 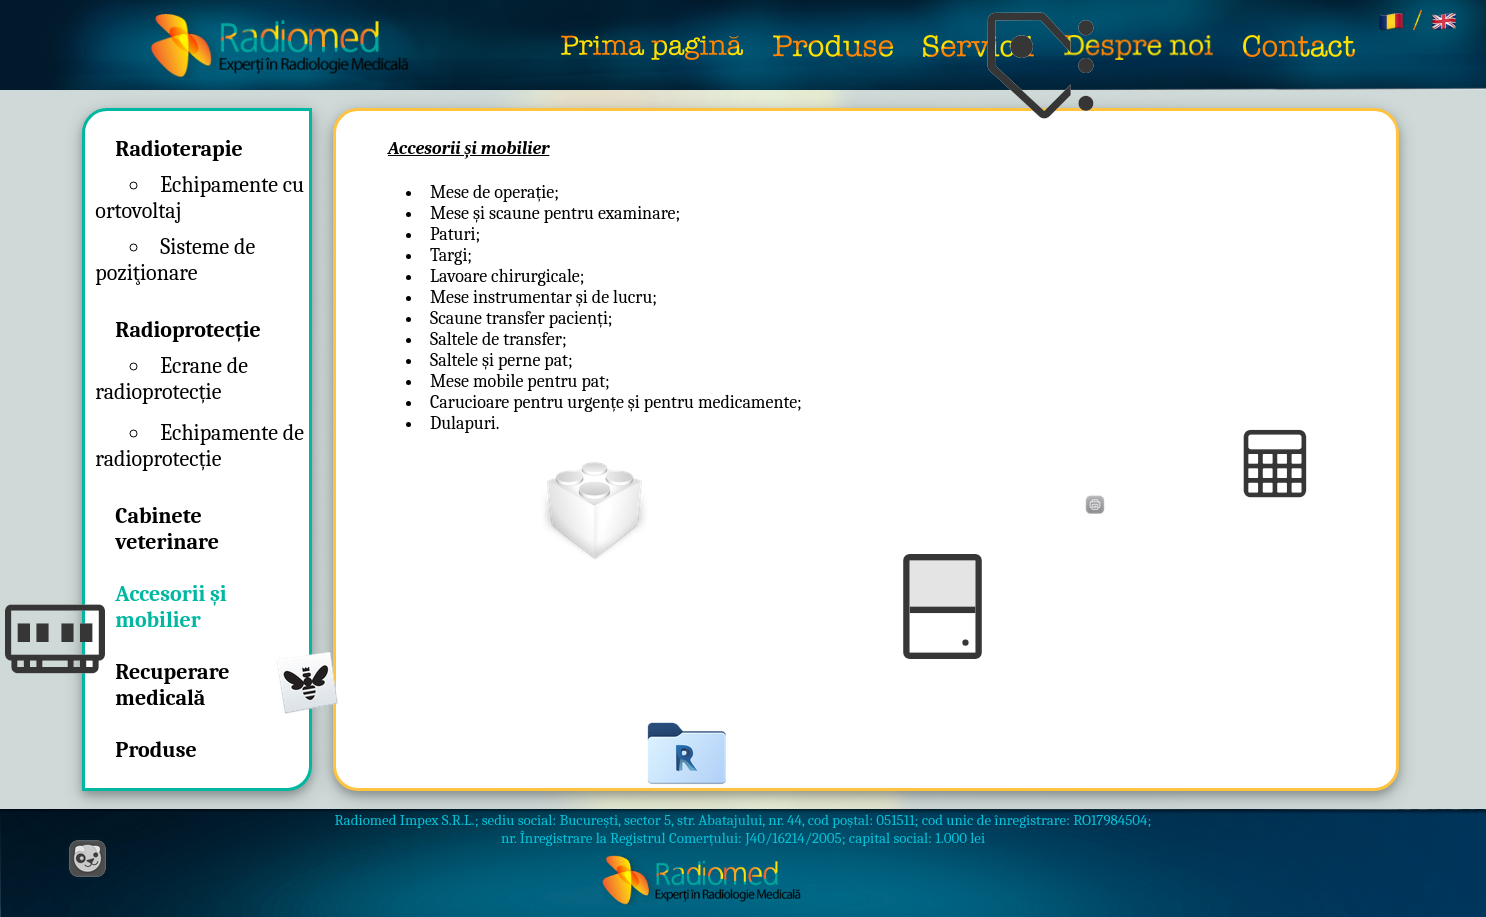 I want to click on a quicklook plugin or generator component, so click(x=594, y=511).